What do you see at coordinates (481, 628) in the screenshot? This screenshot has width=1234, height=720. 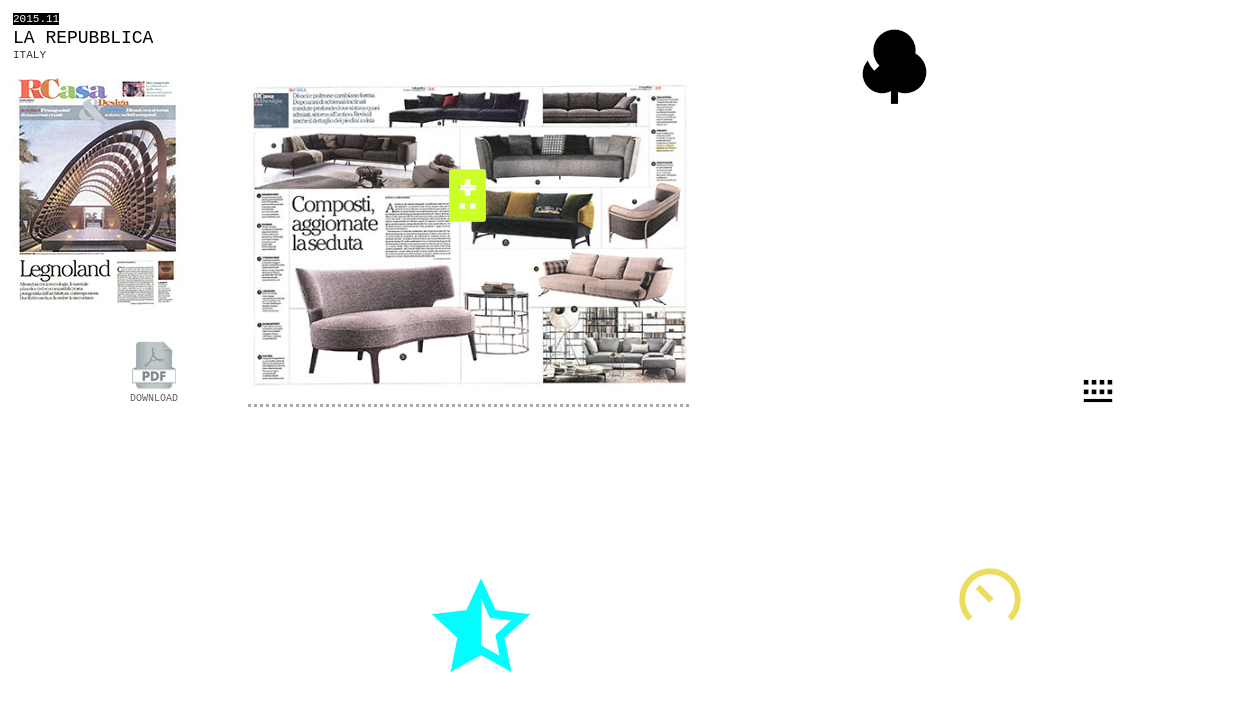 I see `indicates a partial or half rating` at bounding box center [481, 628].